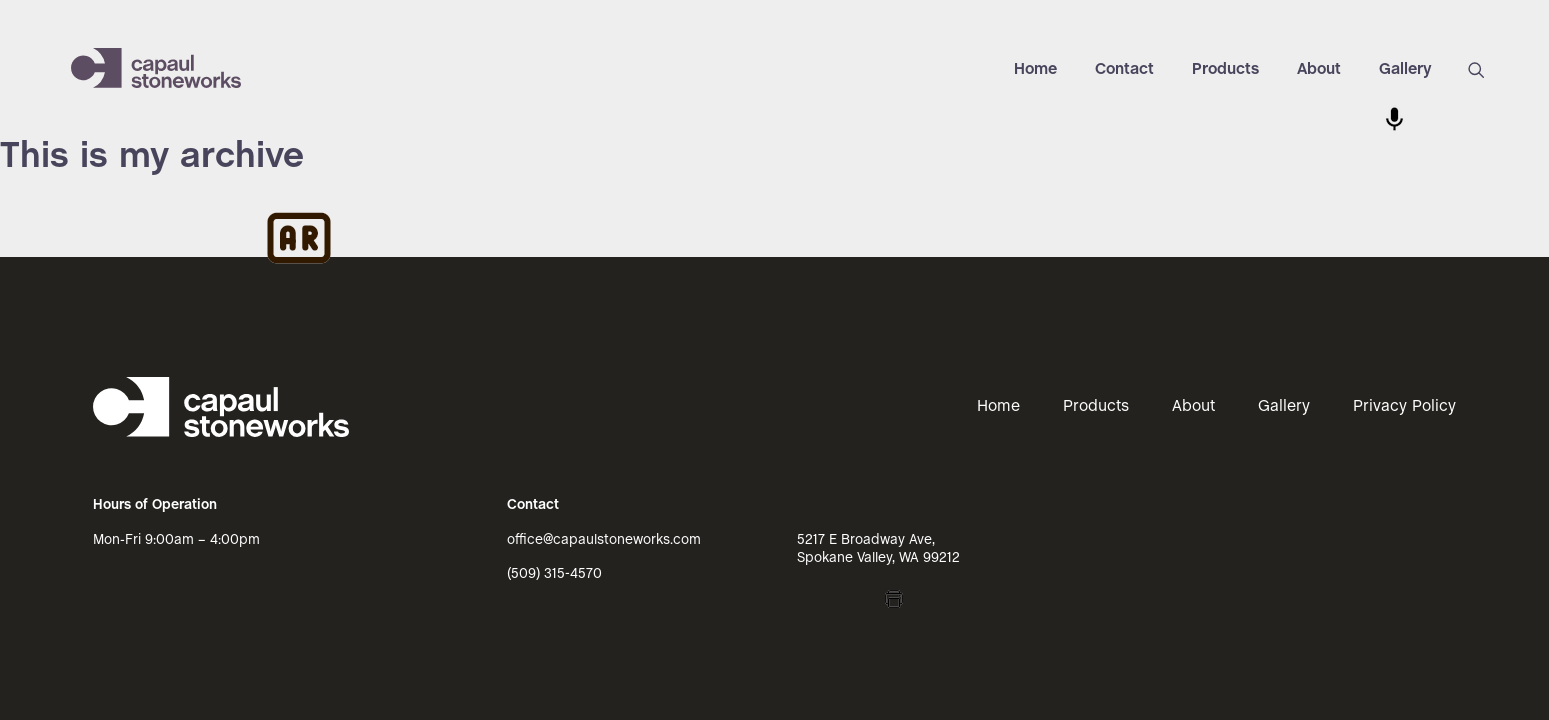  Describe the element at coordinates (299, 238) in the screenshot. I see `indicates augmented reality feature available` at that location.